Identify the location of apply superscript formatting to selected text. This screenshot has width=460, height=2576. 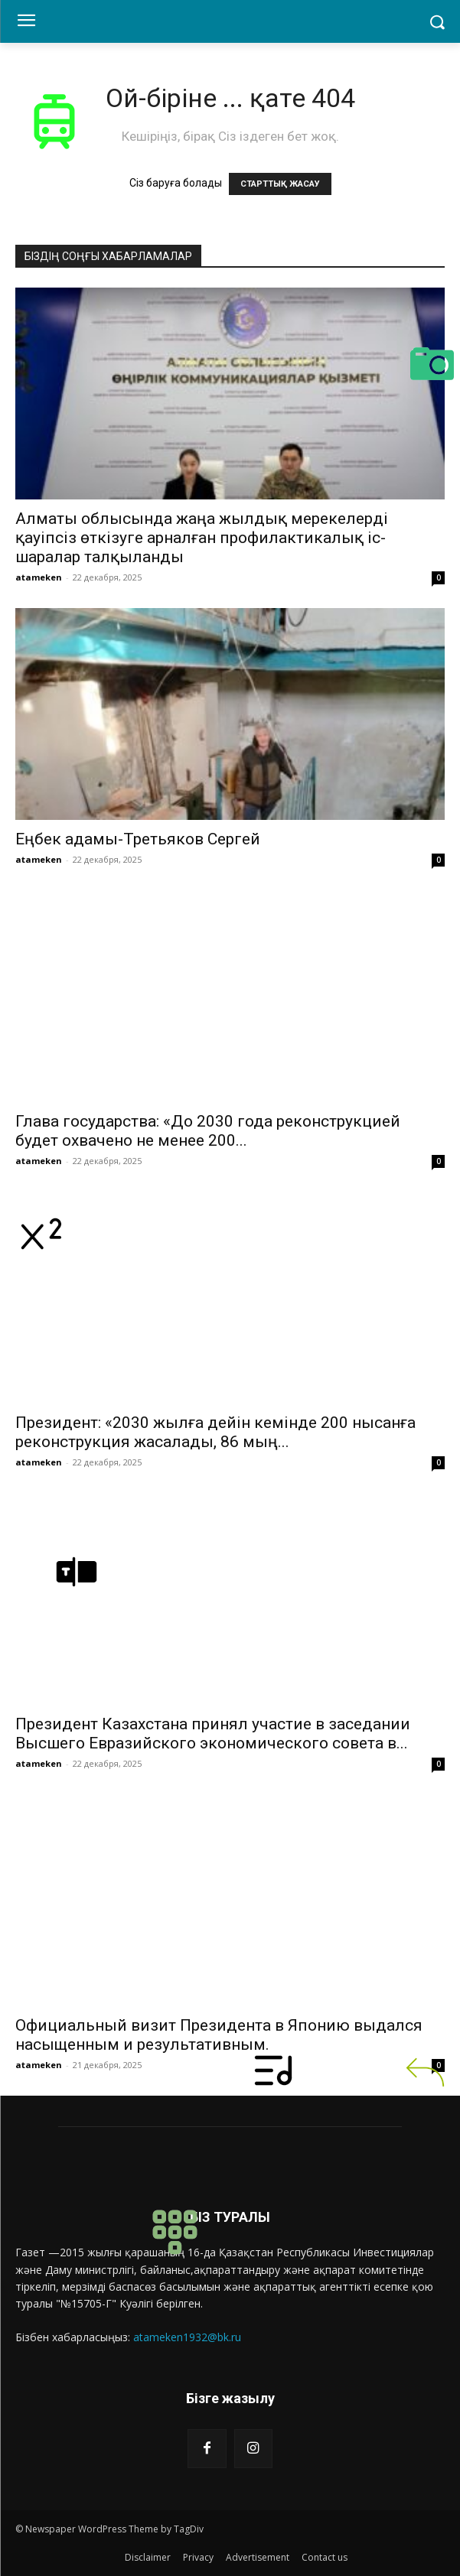
(39, 1234).